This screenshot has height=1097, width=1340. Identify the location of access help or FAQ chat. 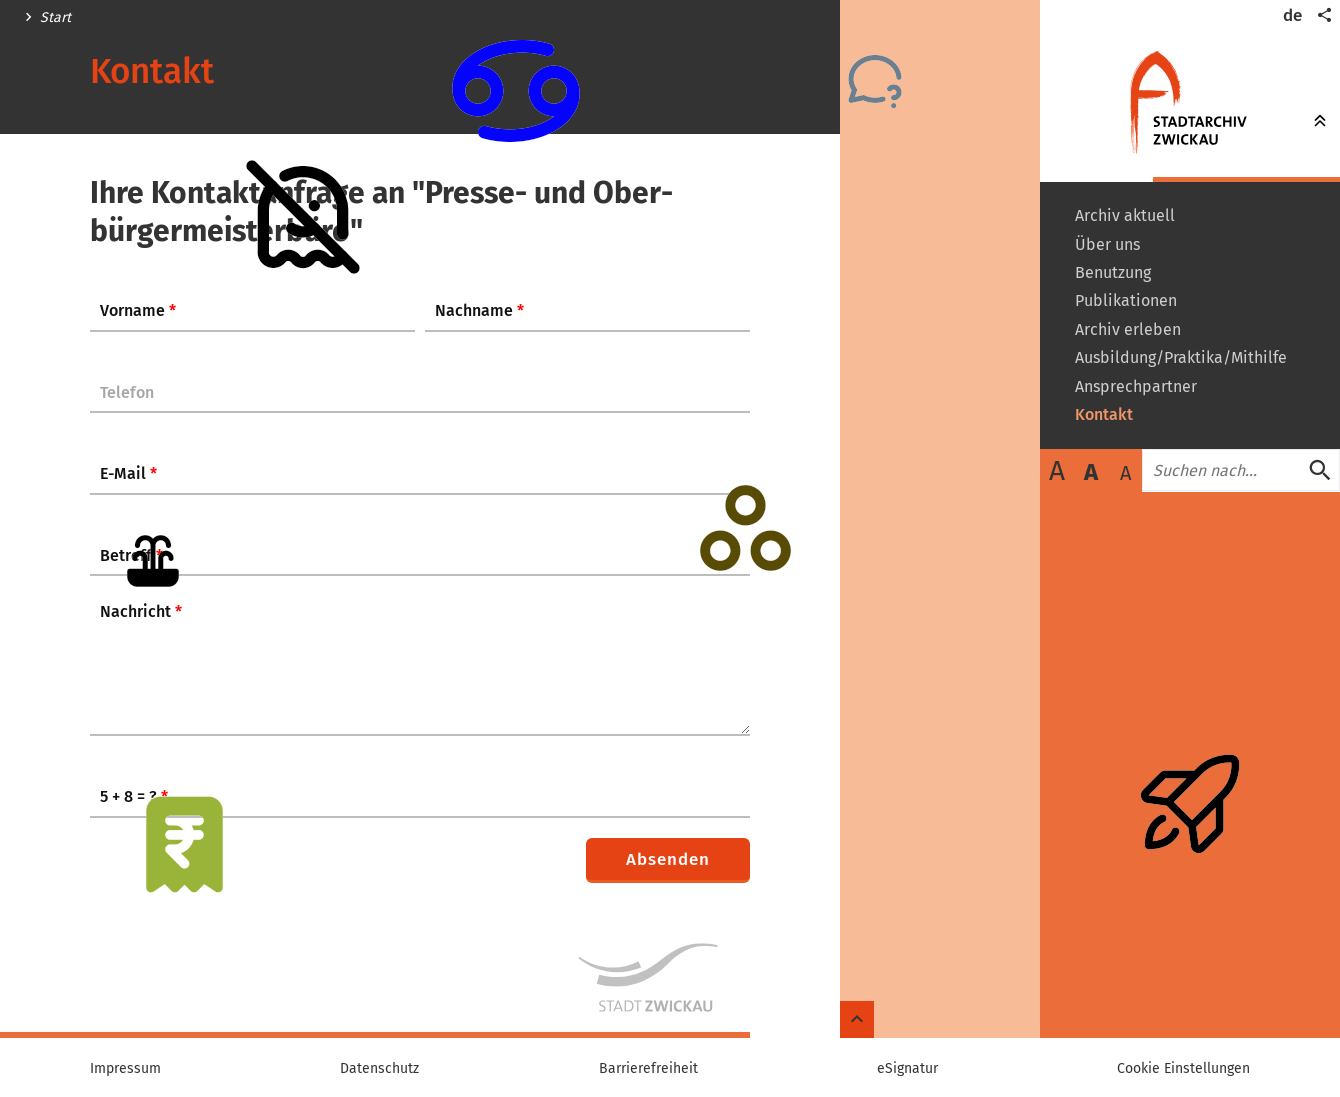
(875, 79).